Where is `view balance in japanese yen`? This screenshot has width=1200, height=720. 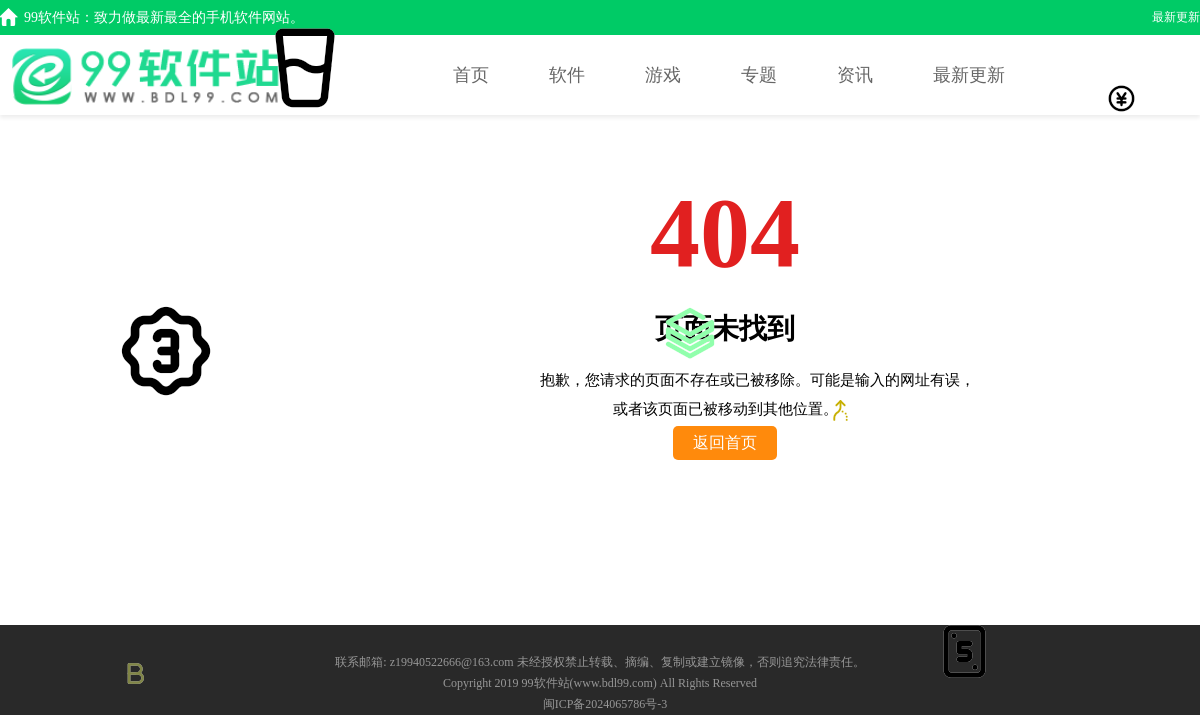 view balance in japanese yen is located at coordinates (1121, 98).